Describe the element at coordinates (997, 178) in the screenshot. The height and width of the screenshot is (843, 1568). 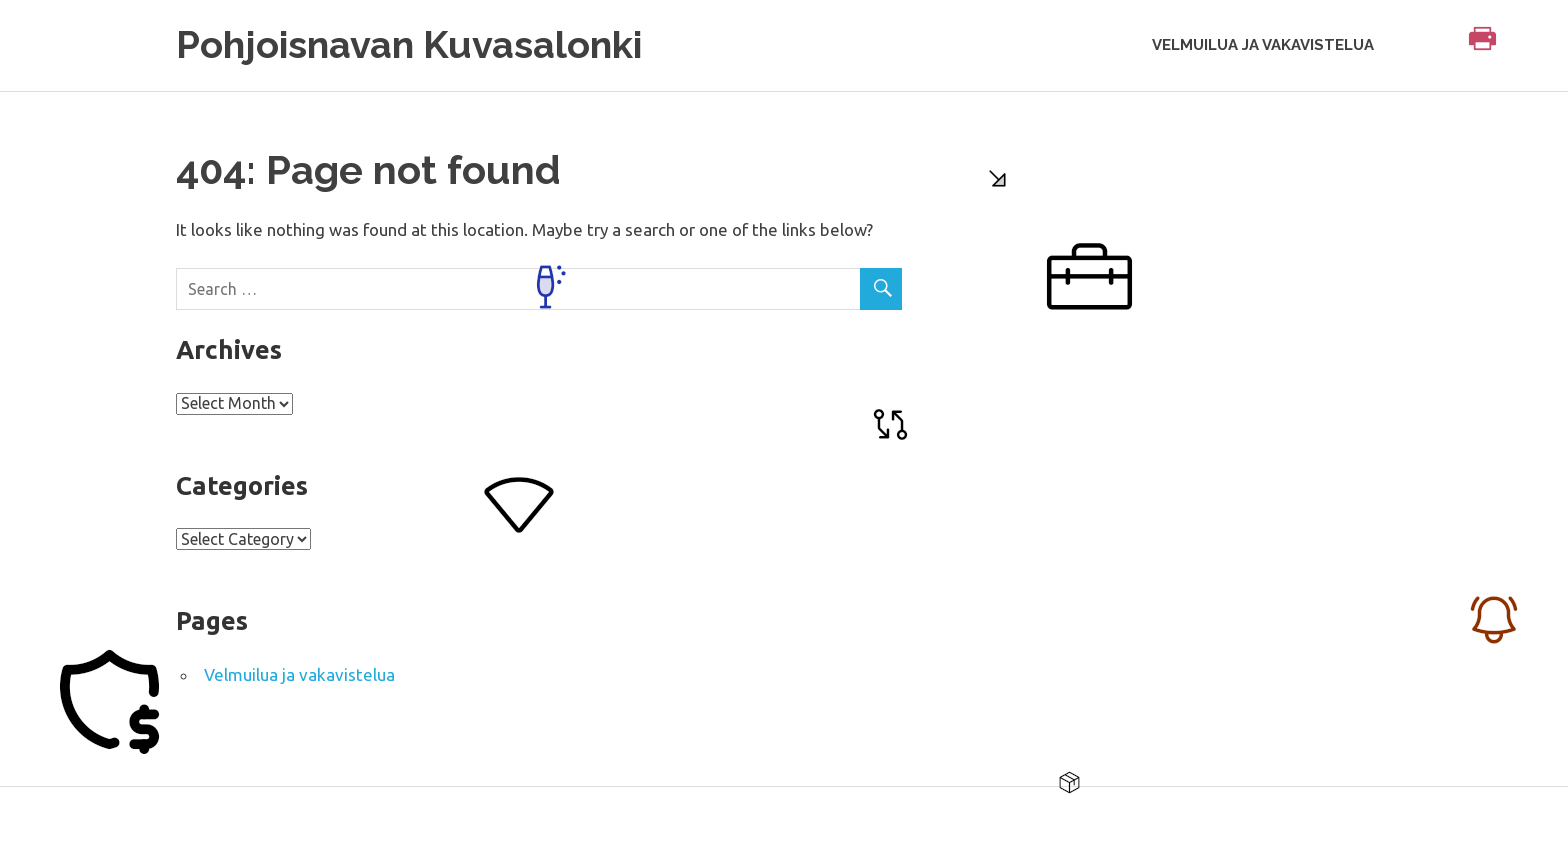
I see `navigate to the next item diagonally` at that location.